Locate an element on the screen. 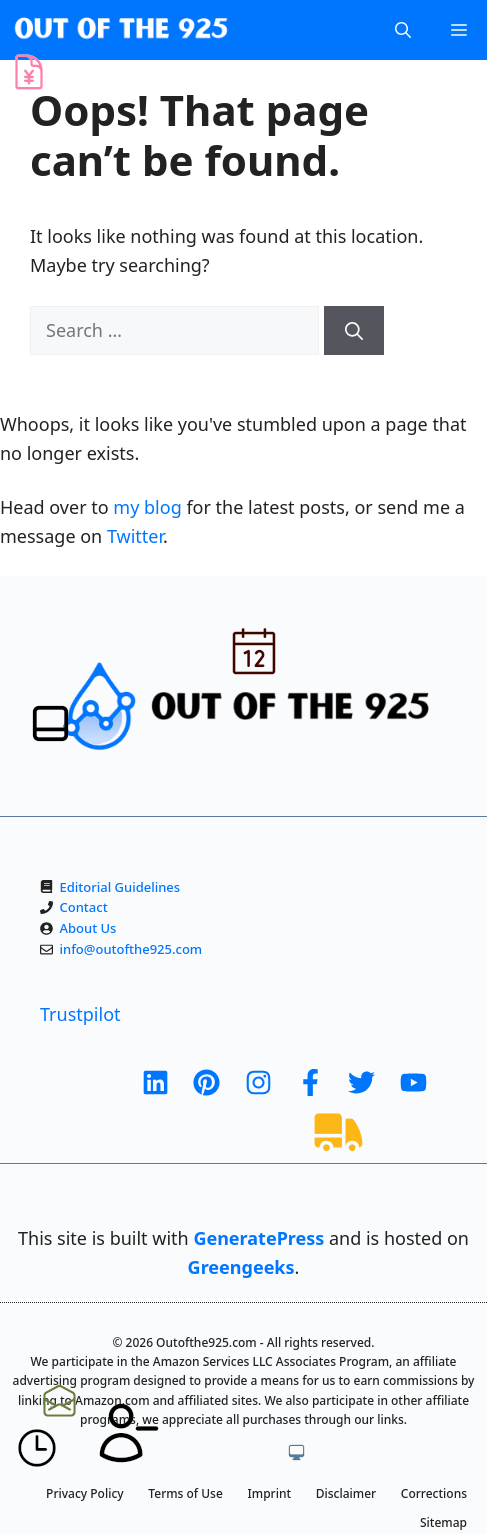 Image resolution: width=487 pixels, height=1534 pixels. view yen currency document is located at coordinates (29, 72).